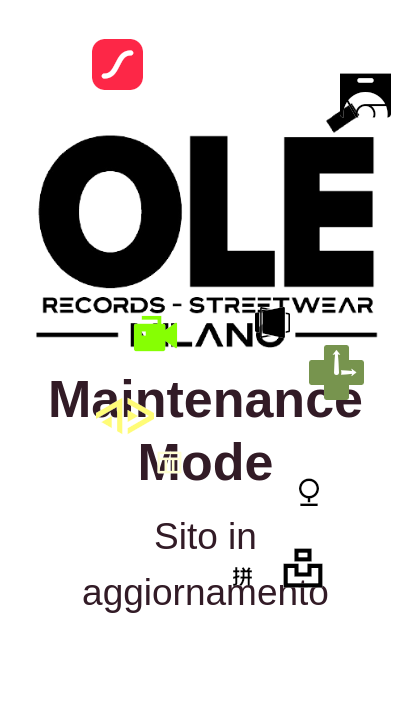  I want to click on mark a location on the map, so click(309, 491).